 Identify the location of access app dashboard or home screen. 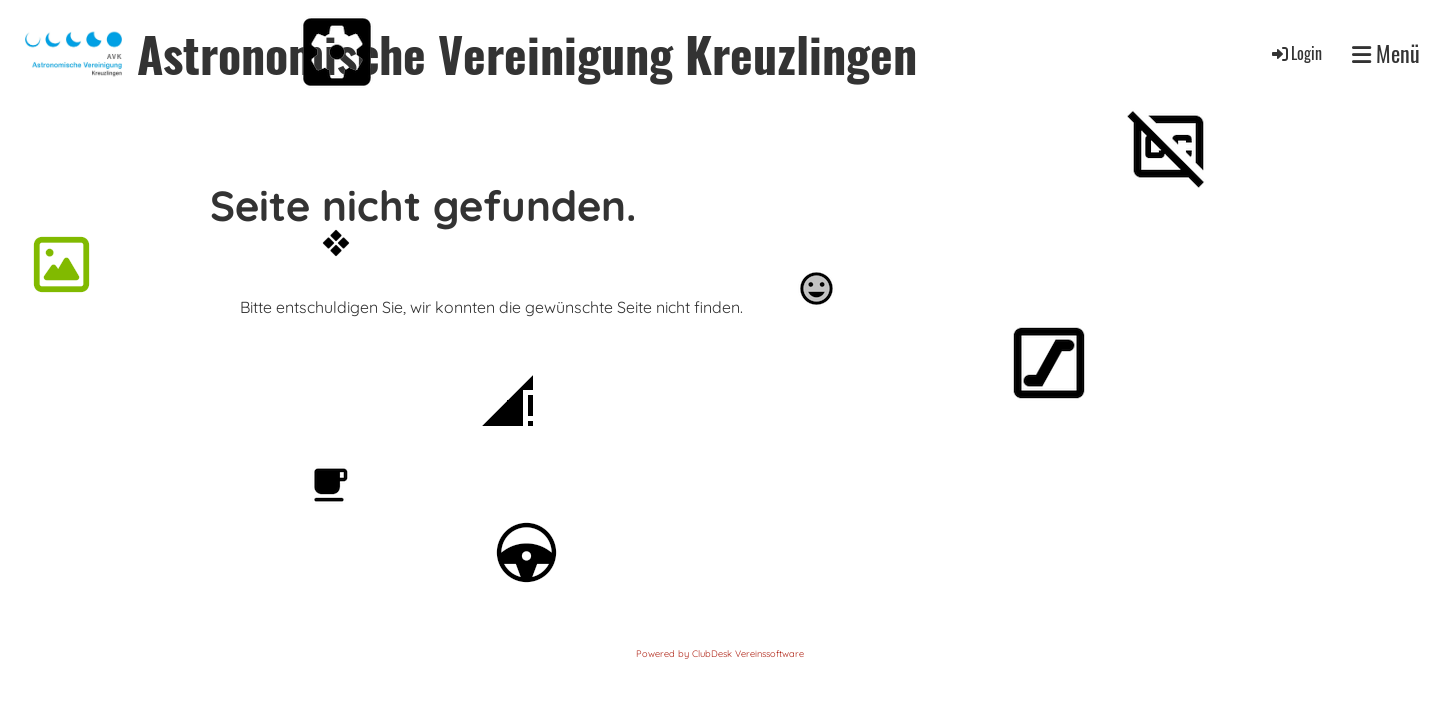
(336, 243).